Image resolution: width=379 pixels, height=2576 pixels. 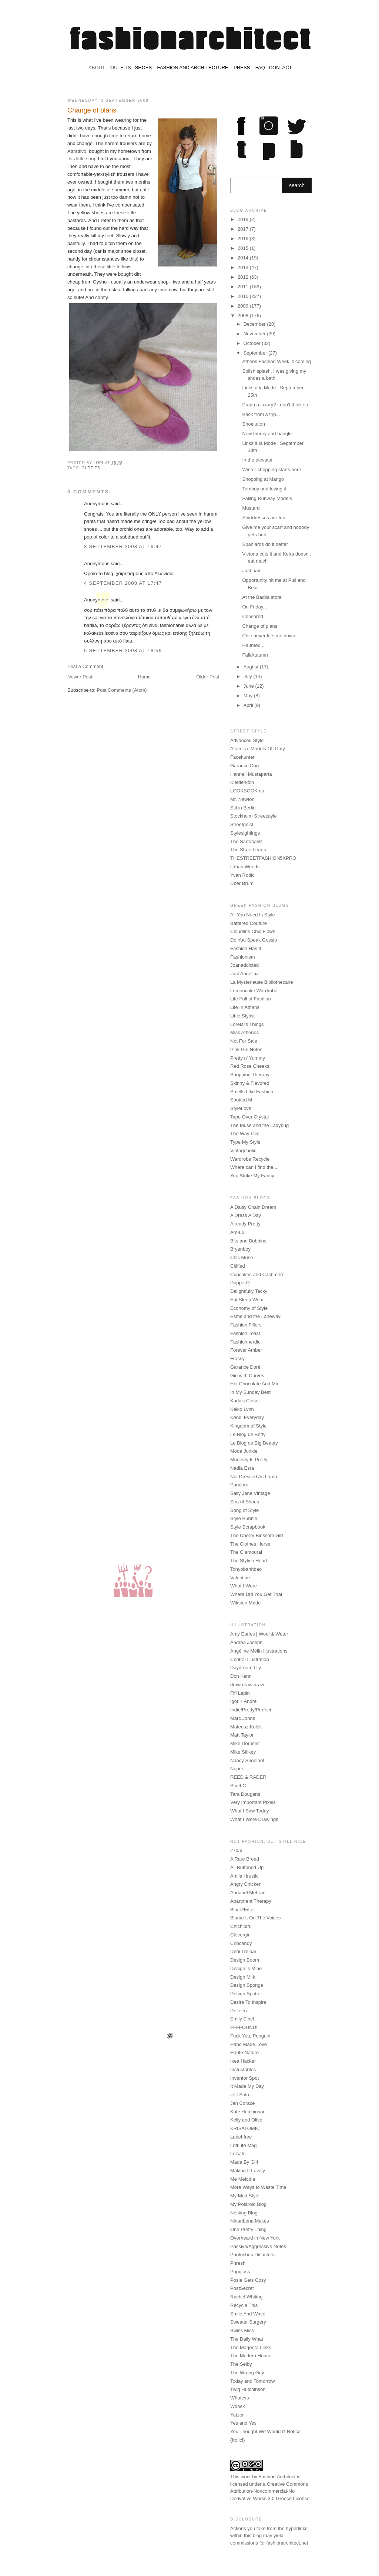 What do you see at coordinates (103, 600) in the screenshot?
I see `equip metal scale armor` at bounding box center [103, 600].